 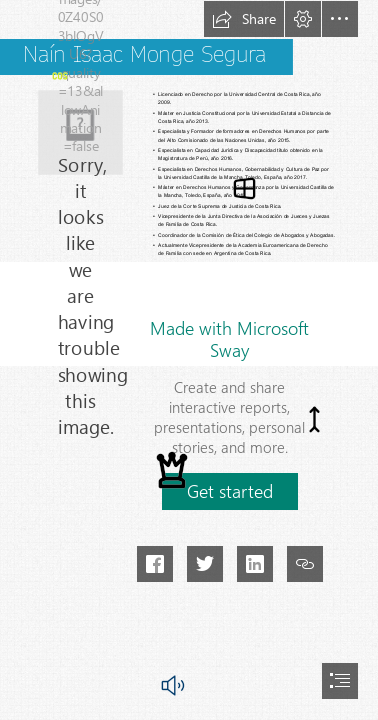 I want to click on play chess or access chess game, so click(x=172, y=471).